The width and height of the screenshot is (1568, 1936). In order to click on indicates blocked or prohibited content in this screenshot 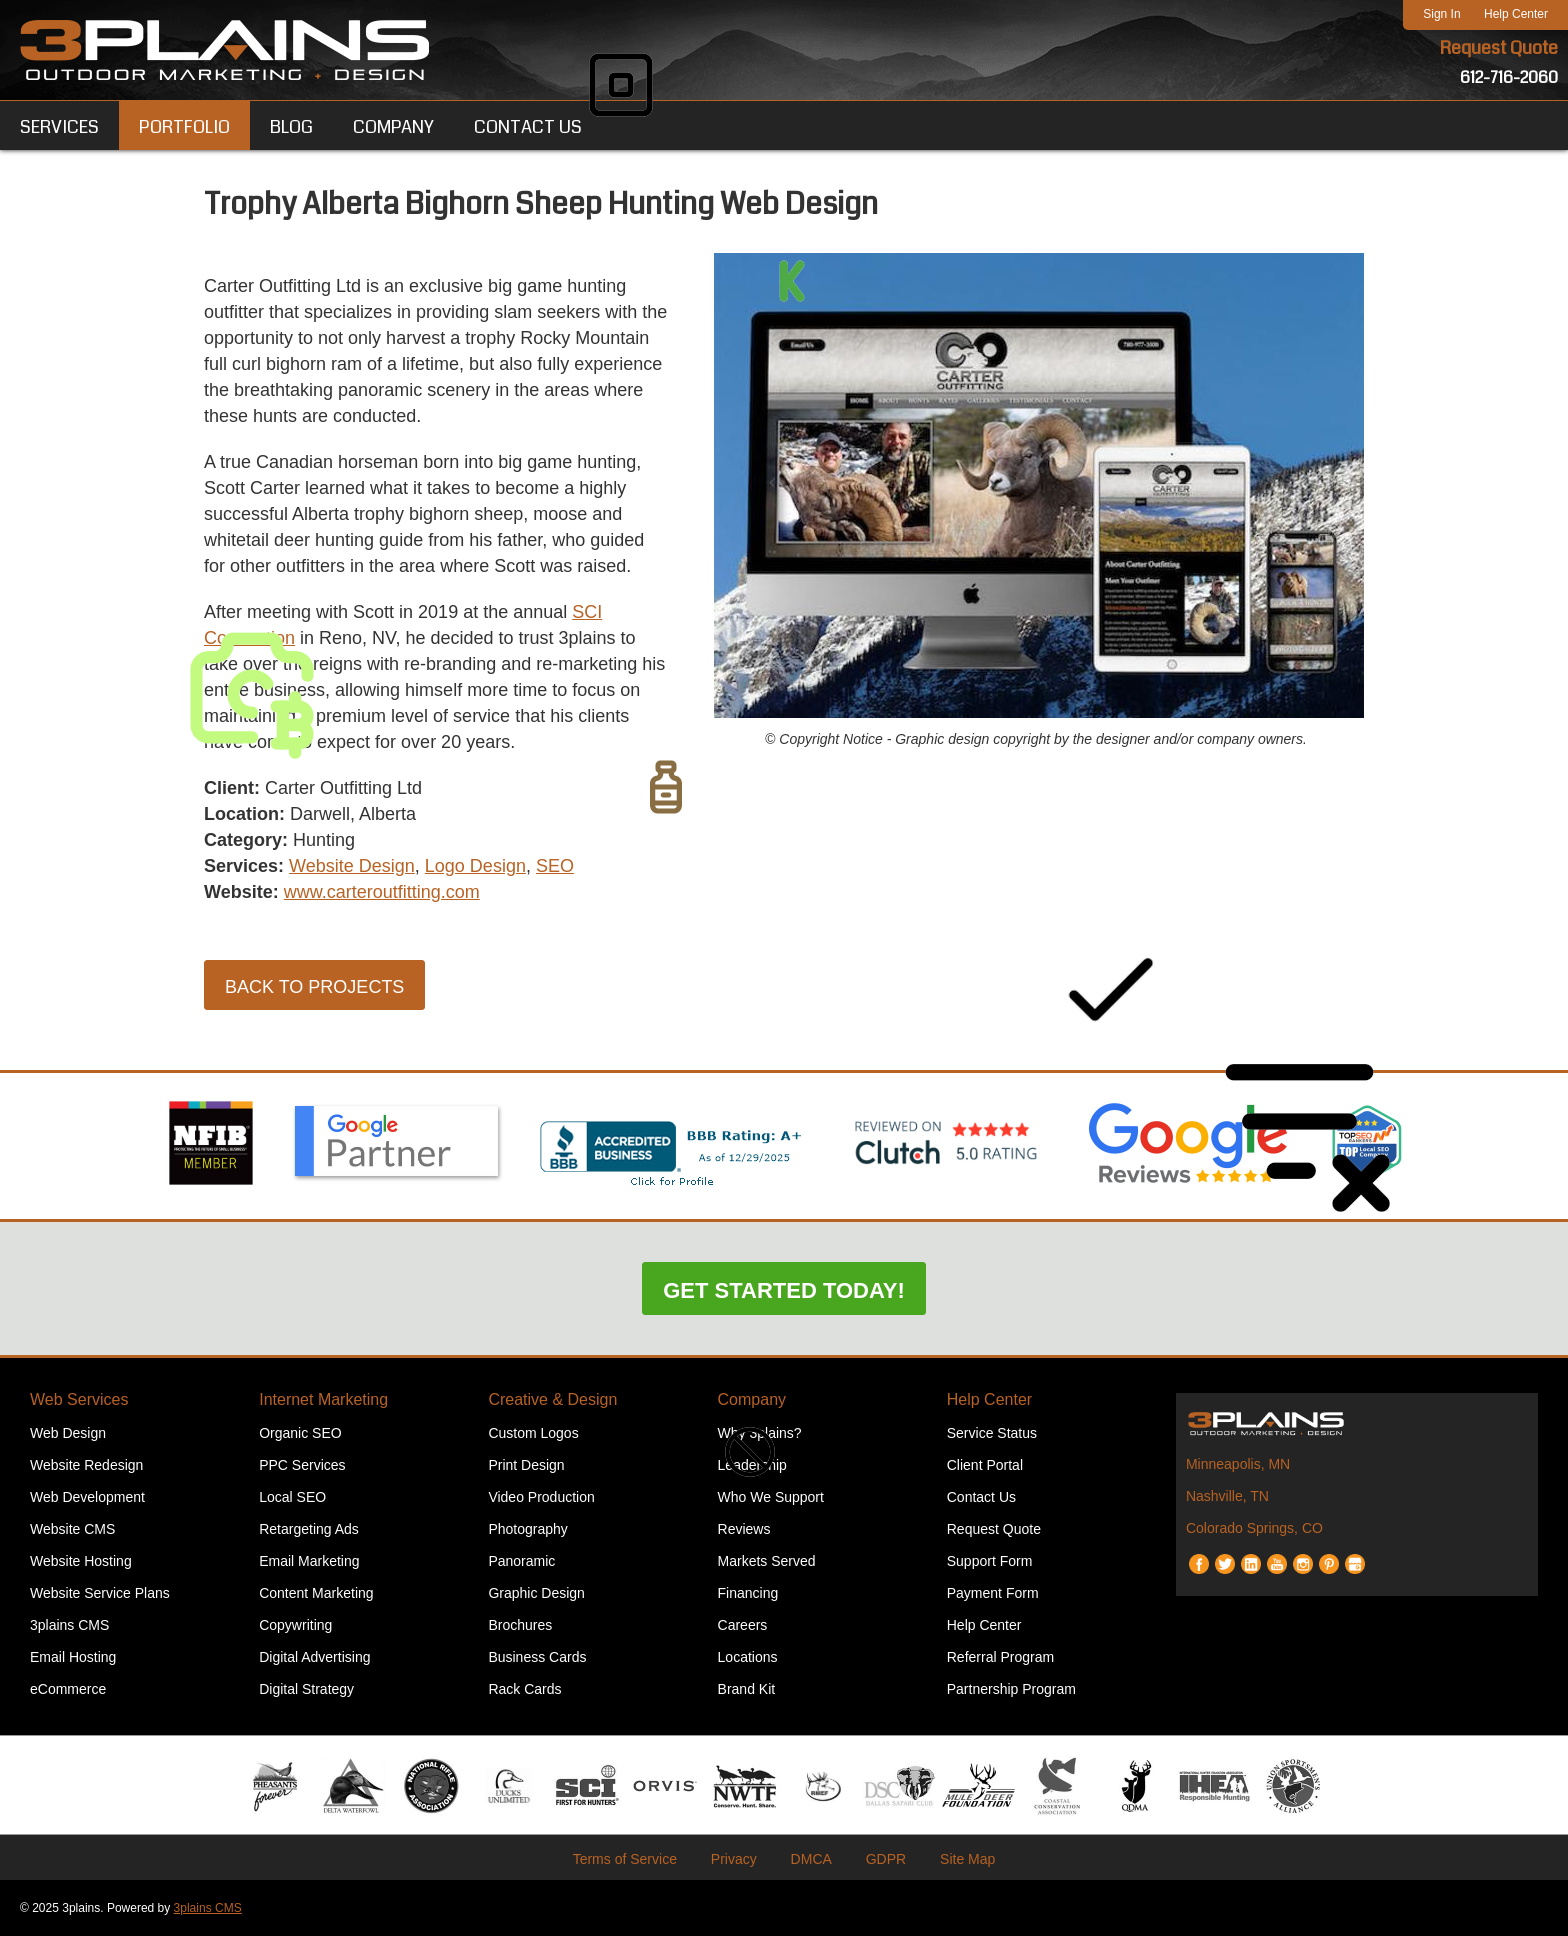, I will do `click(750, 1452)`.